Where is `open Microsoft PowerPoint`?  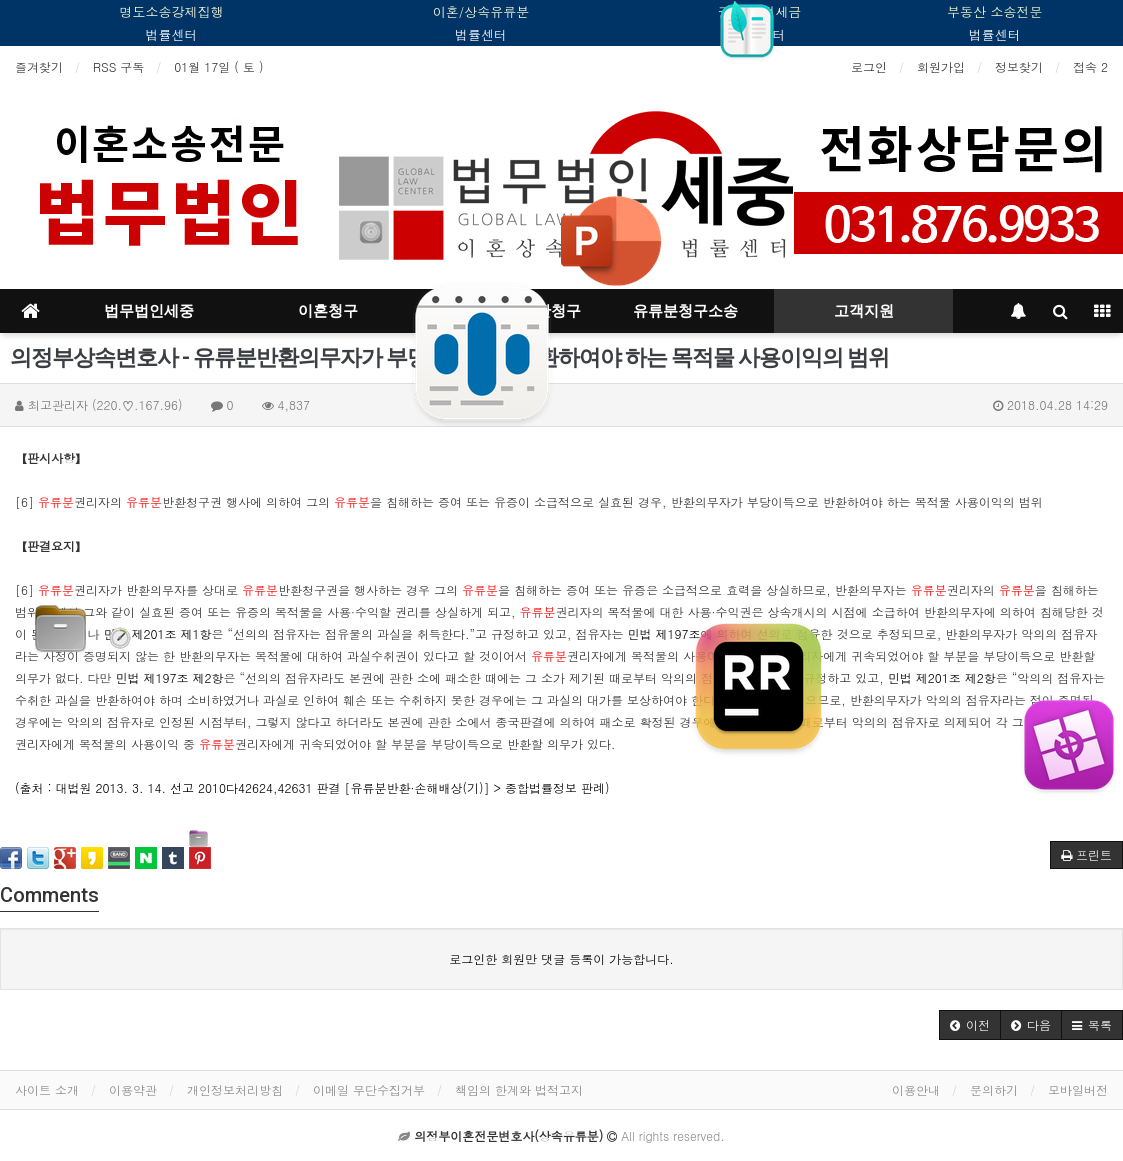
open Microsoft PowerPoint is located at coordinates (612, 241).